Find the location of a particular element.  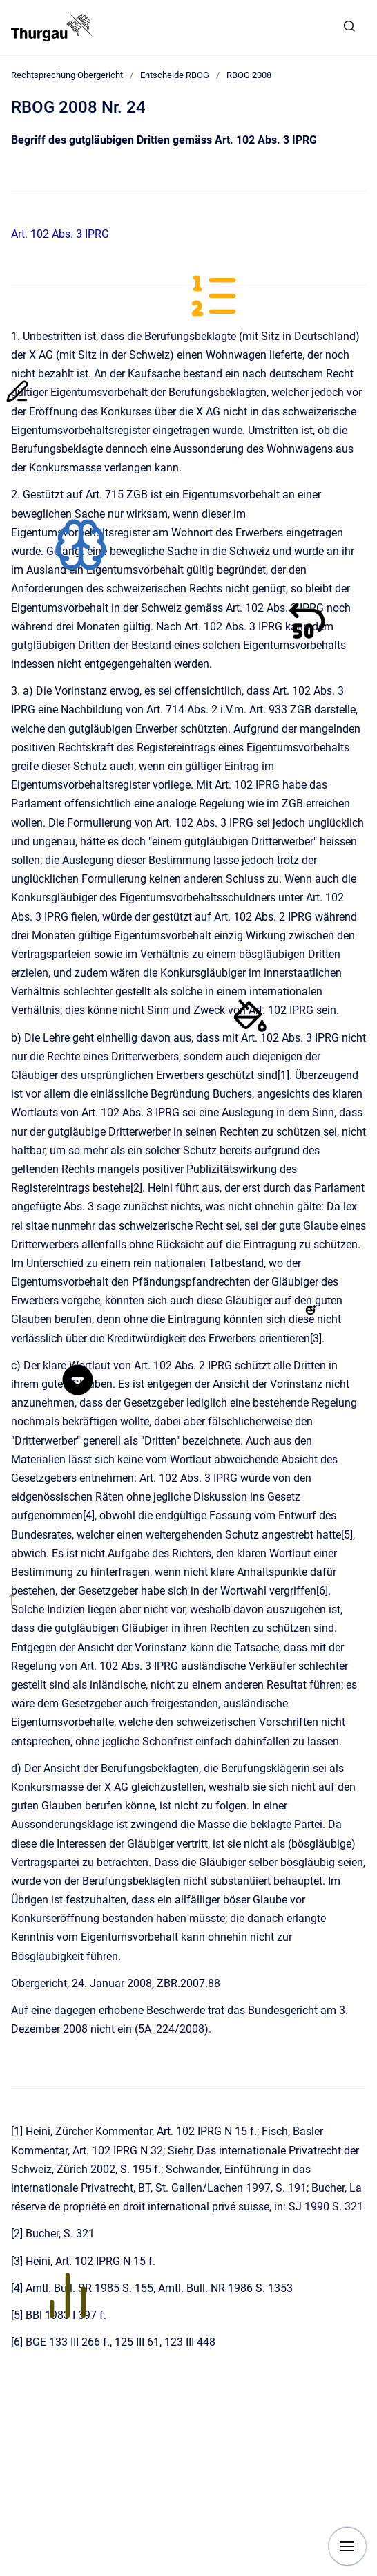

view bar chart or statistics is located at coordinates (68, 2295).